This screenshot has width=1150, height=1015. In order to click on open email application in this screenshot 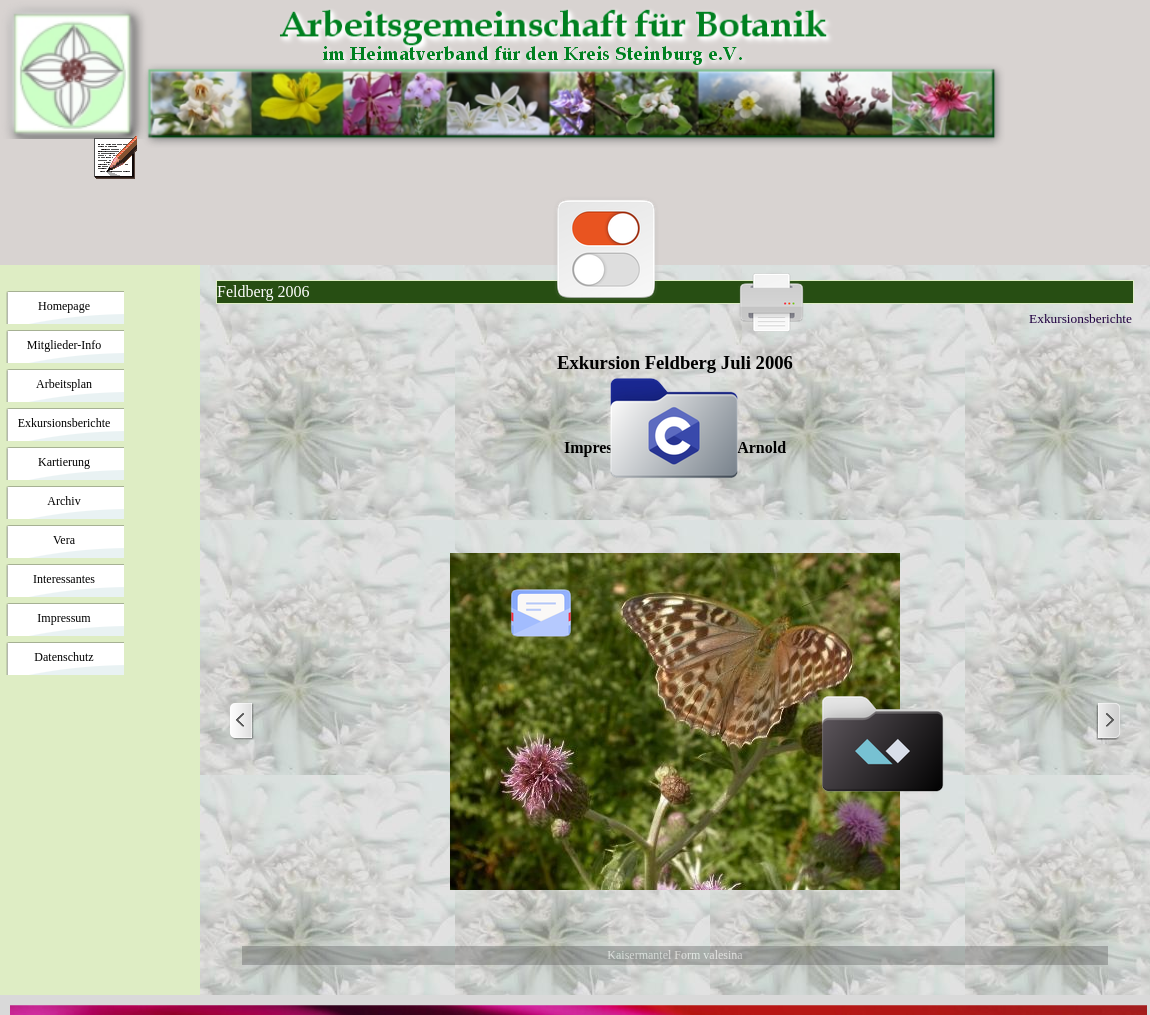, I will do `click(541, 613)`.